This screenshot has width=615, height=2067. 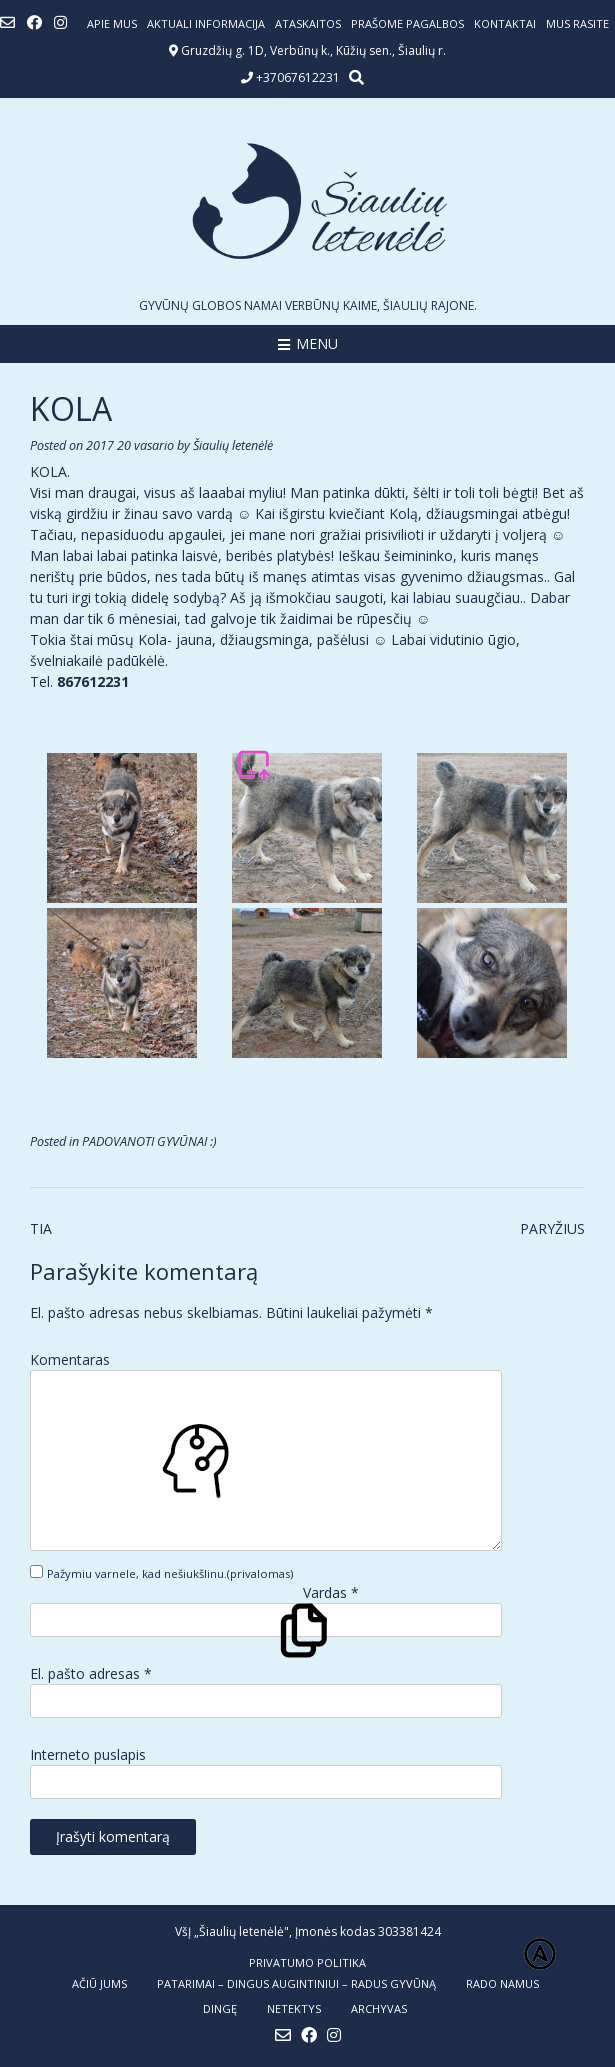 I want to click on upload content to tablet device, so click(x=253, y=764).